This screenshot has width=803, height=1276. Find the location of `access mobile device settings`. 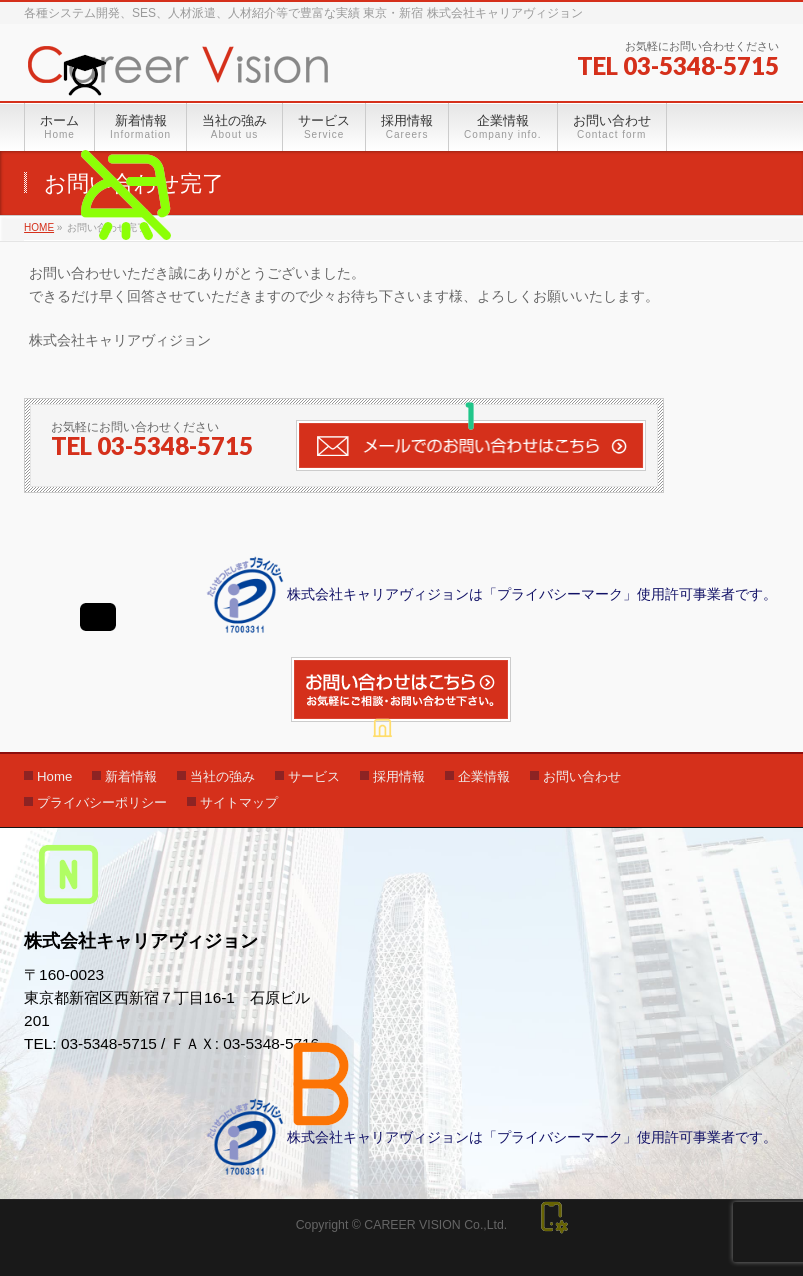

access mobile device settings is located at coordinates (551, 1216).